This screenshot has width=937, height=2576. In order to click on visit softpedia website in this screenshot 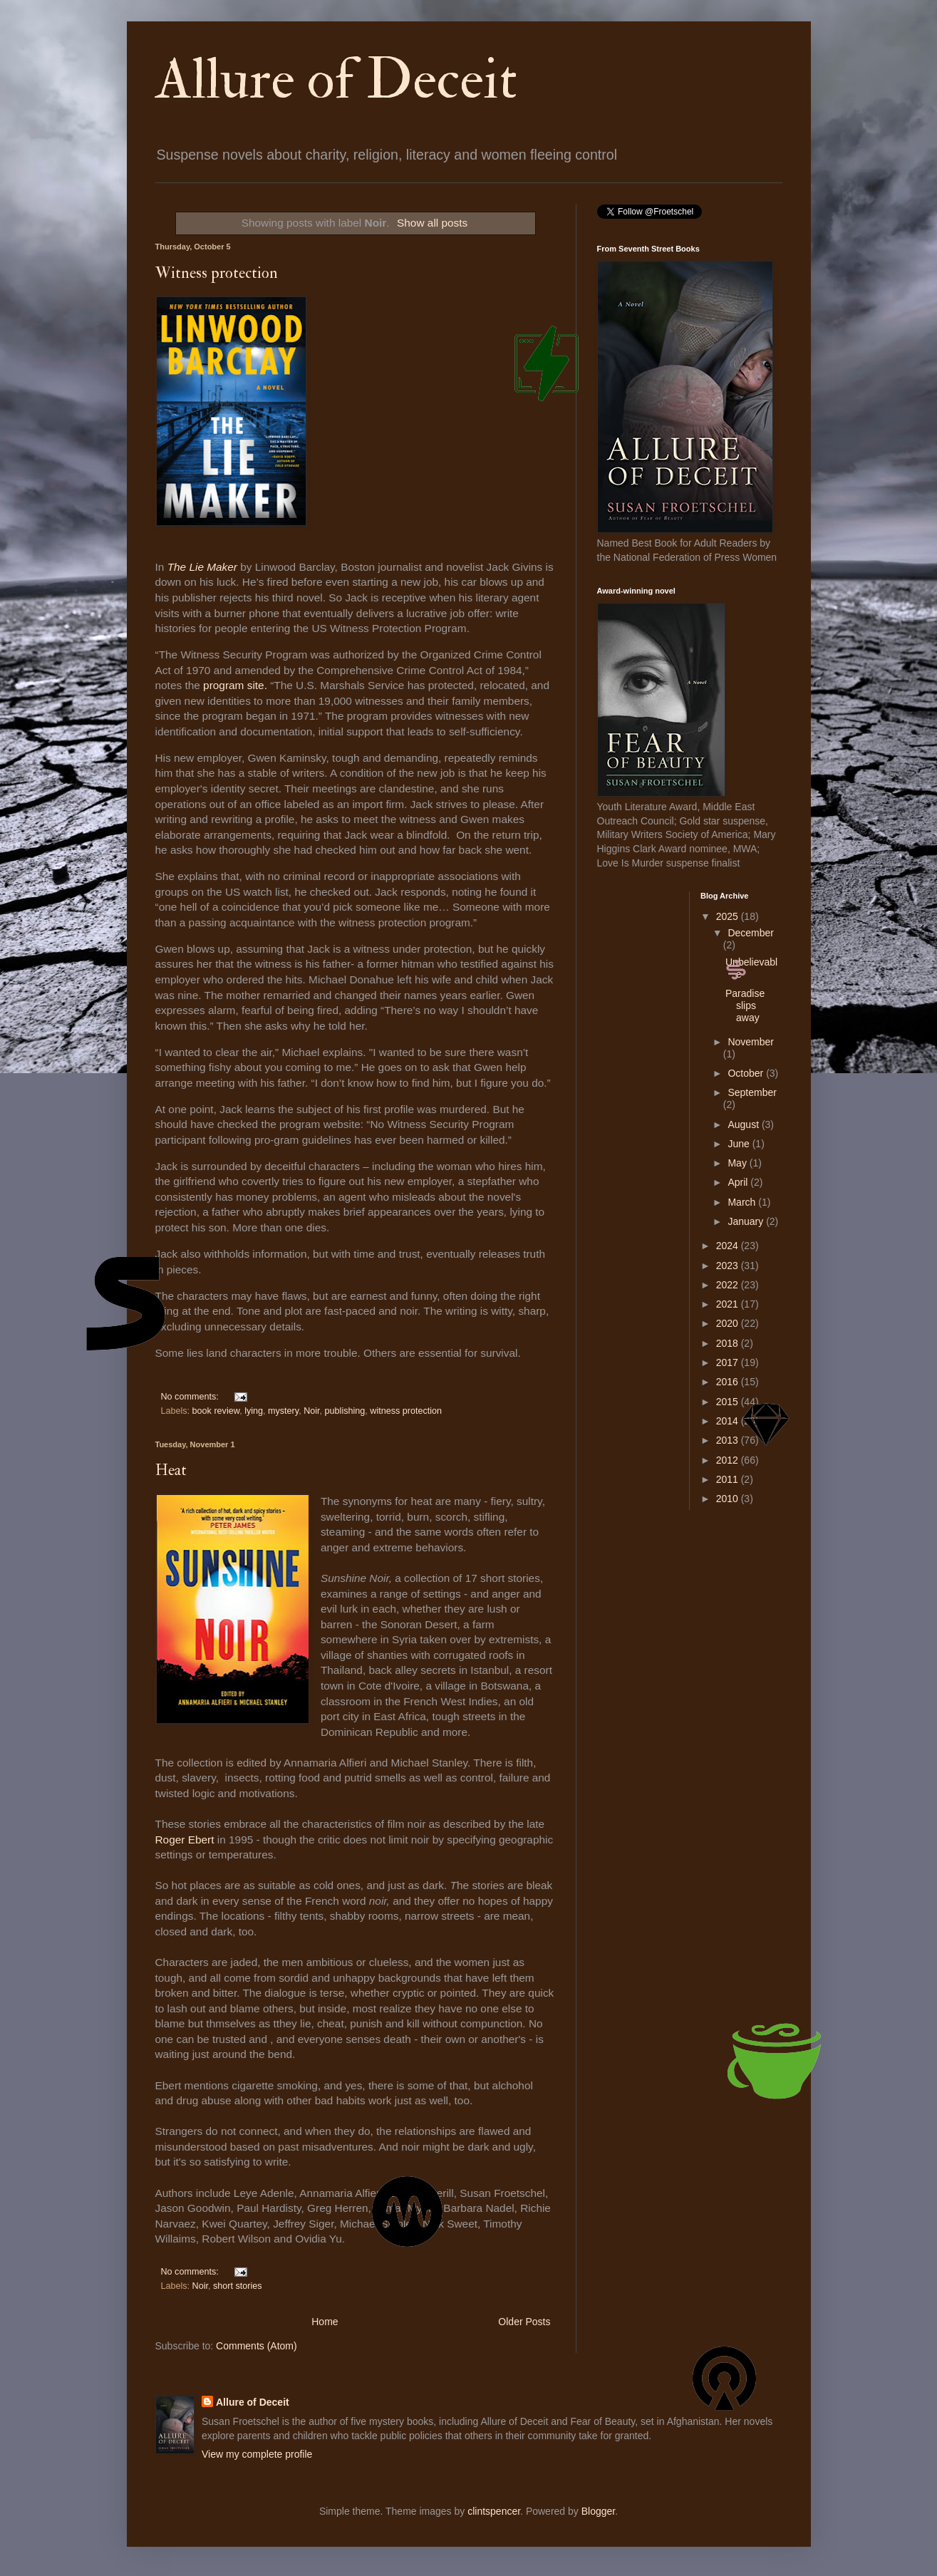, I will do `click(125, 1303)`.